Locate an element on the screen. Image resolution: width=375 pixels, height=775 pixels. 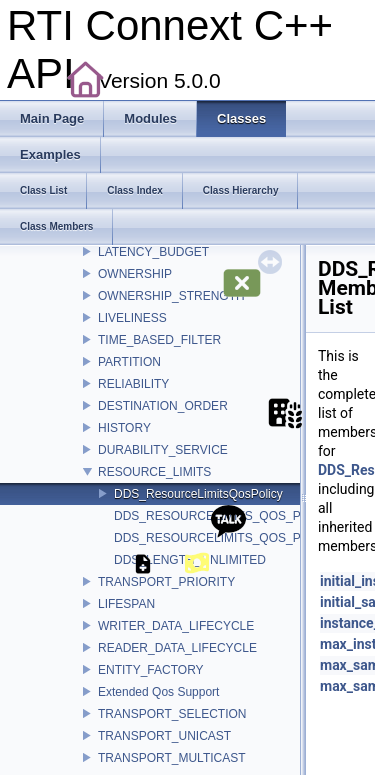
open KakaoTalk messaging app is located at coordinates (228, 520).